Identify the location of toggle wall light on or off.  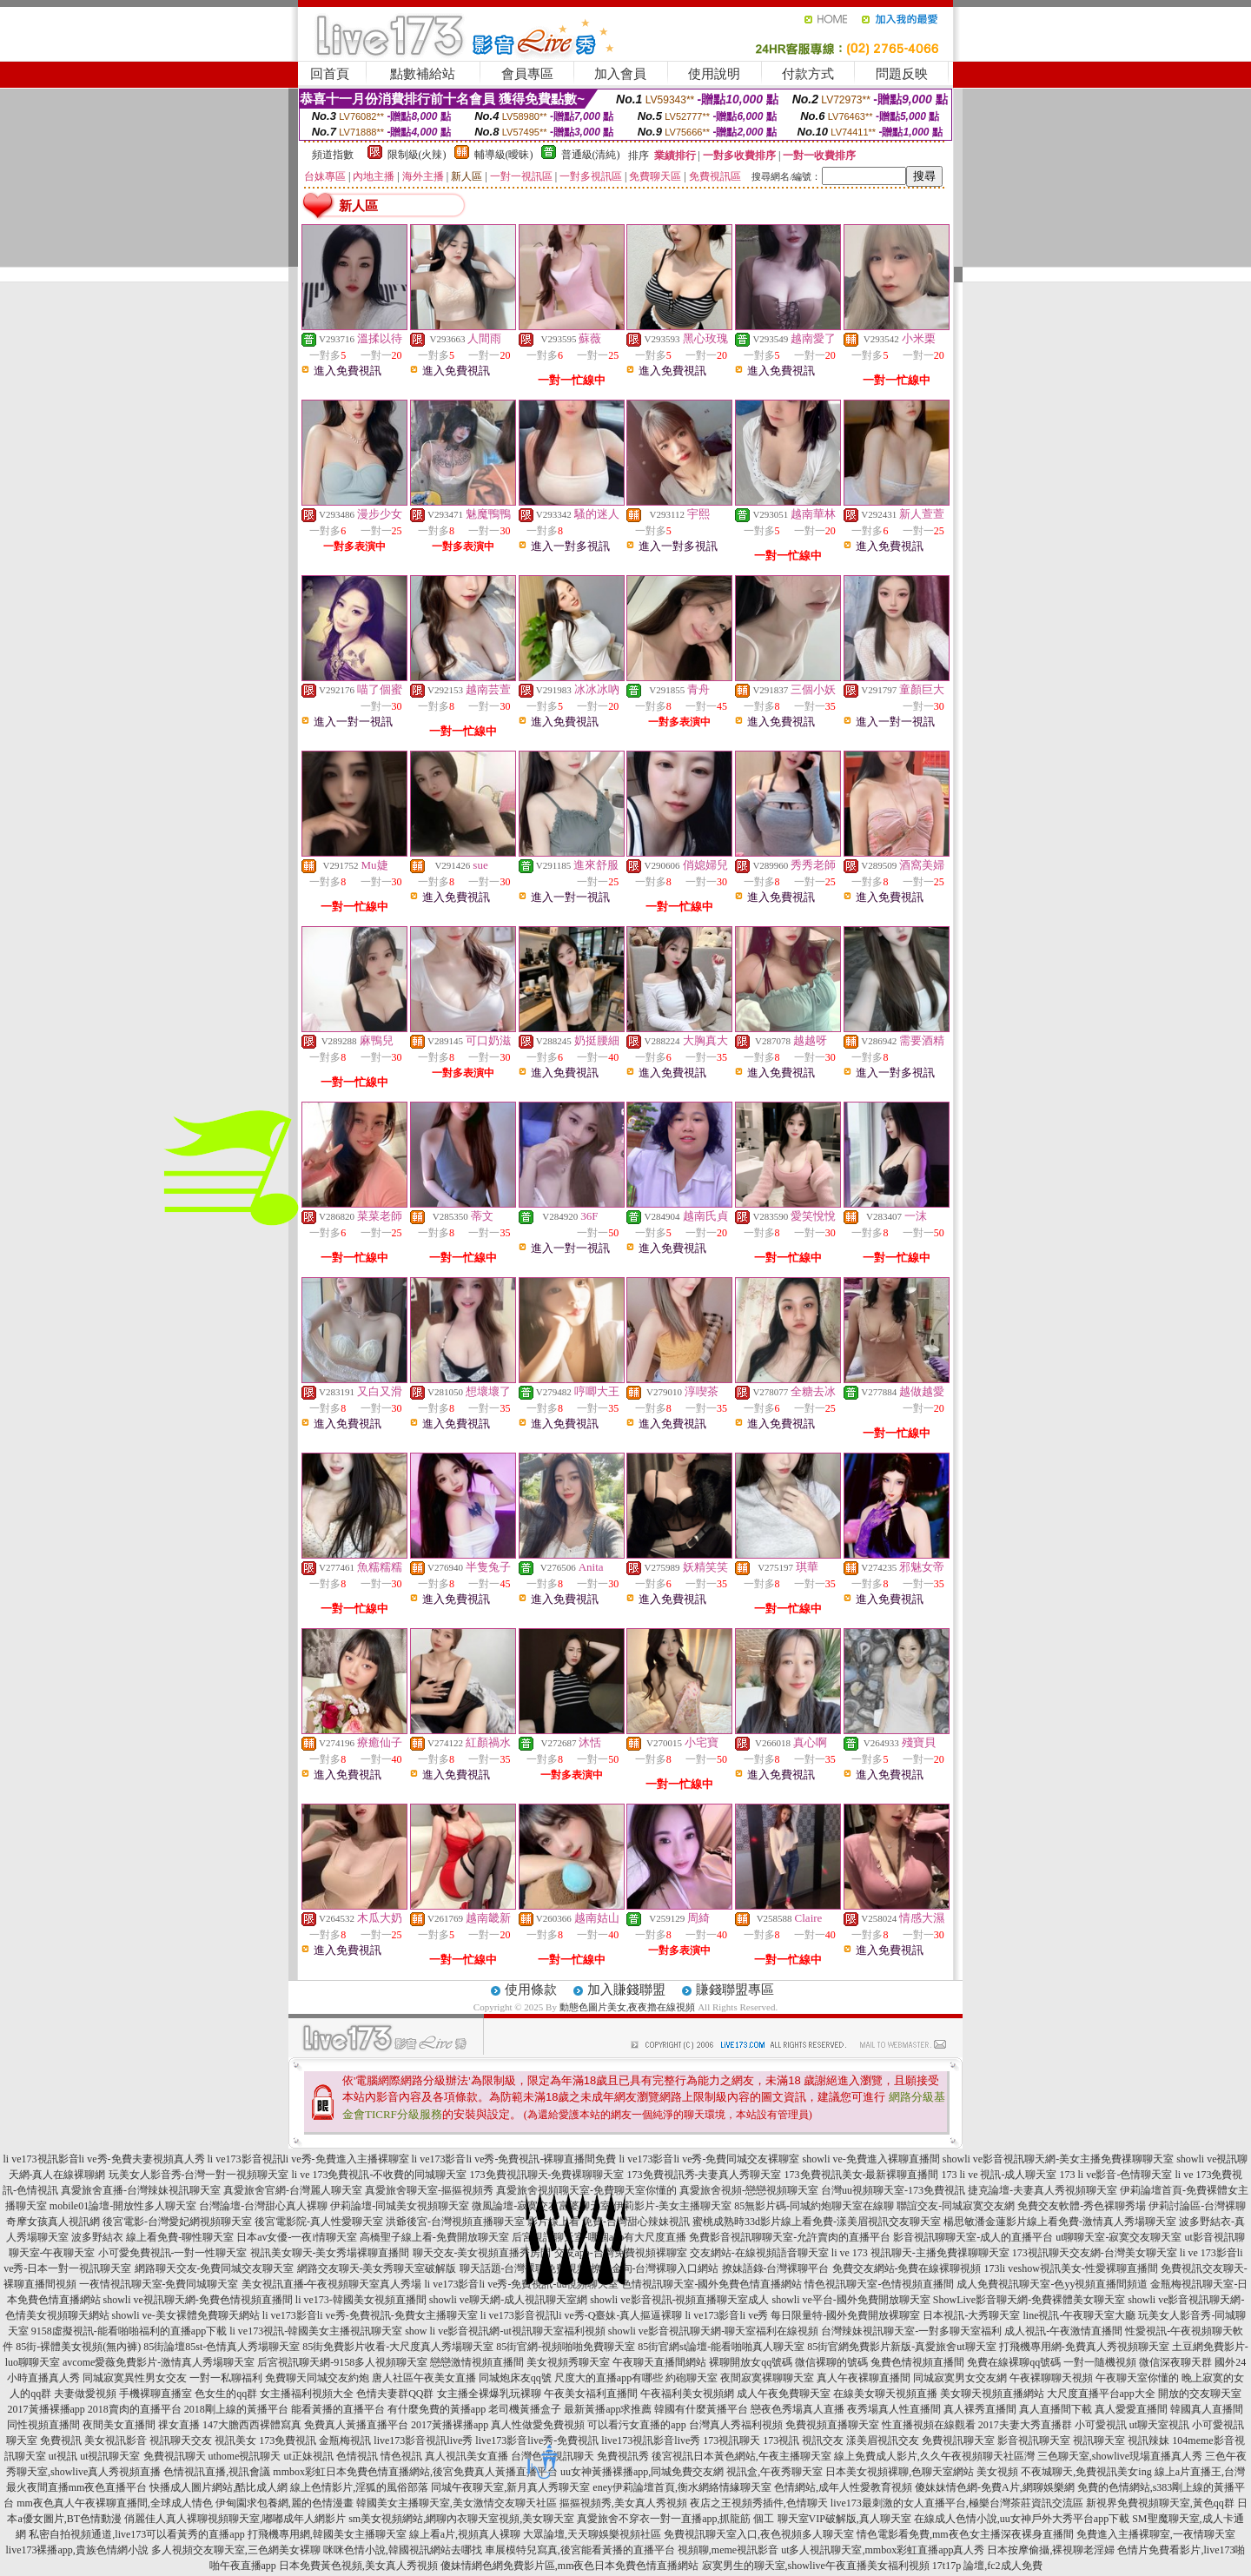
(546, 2461).